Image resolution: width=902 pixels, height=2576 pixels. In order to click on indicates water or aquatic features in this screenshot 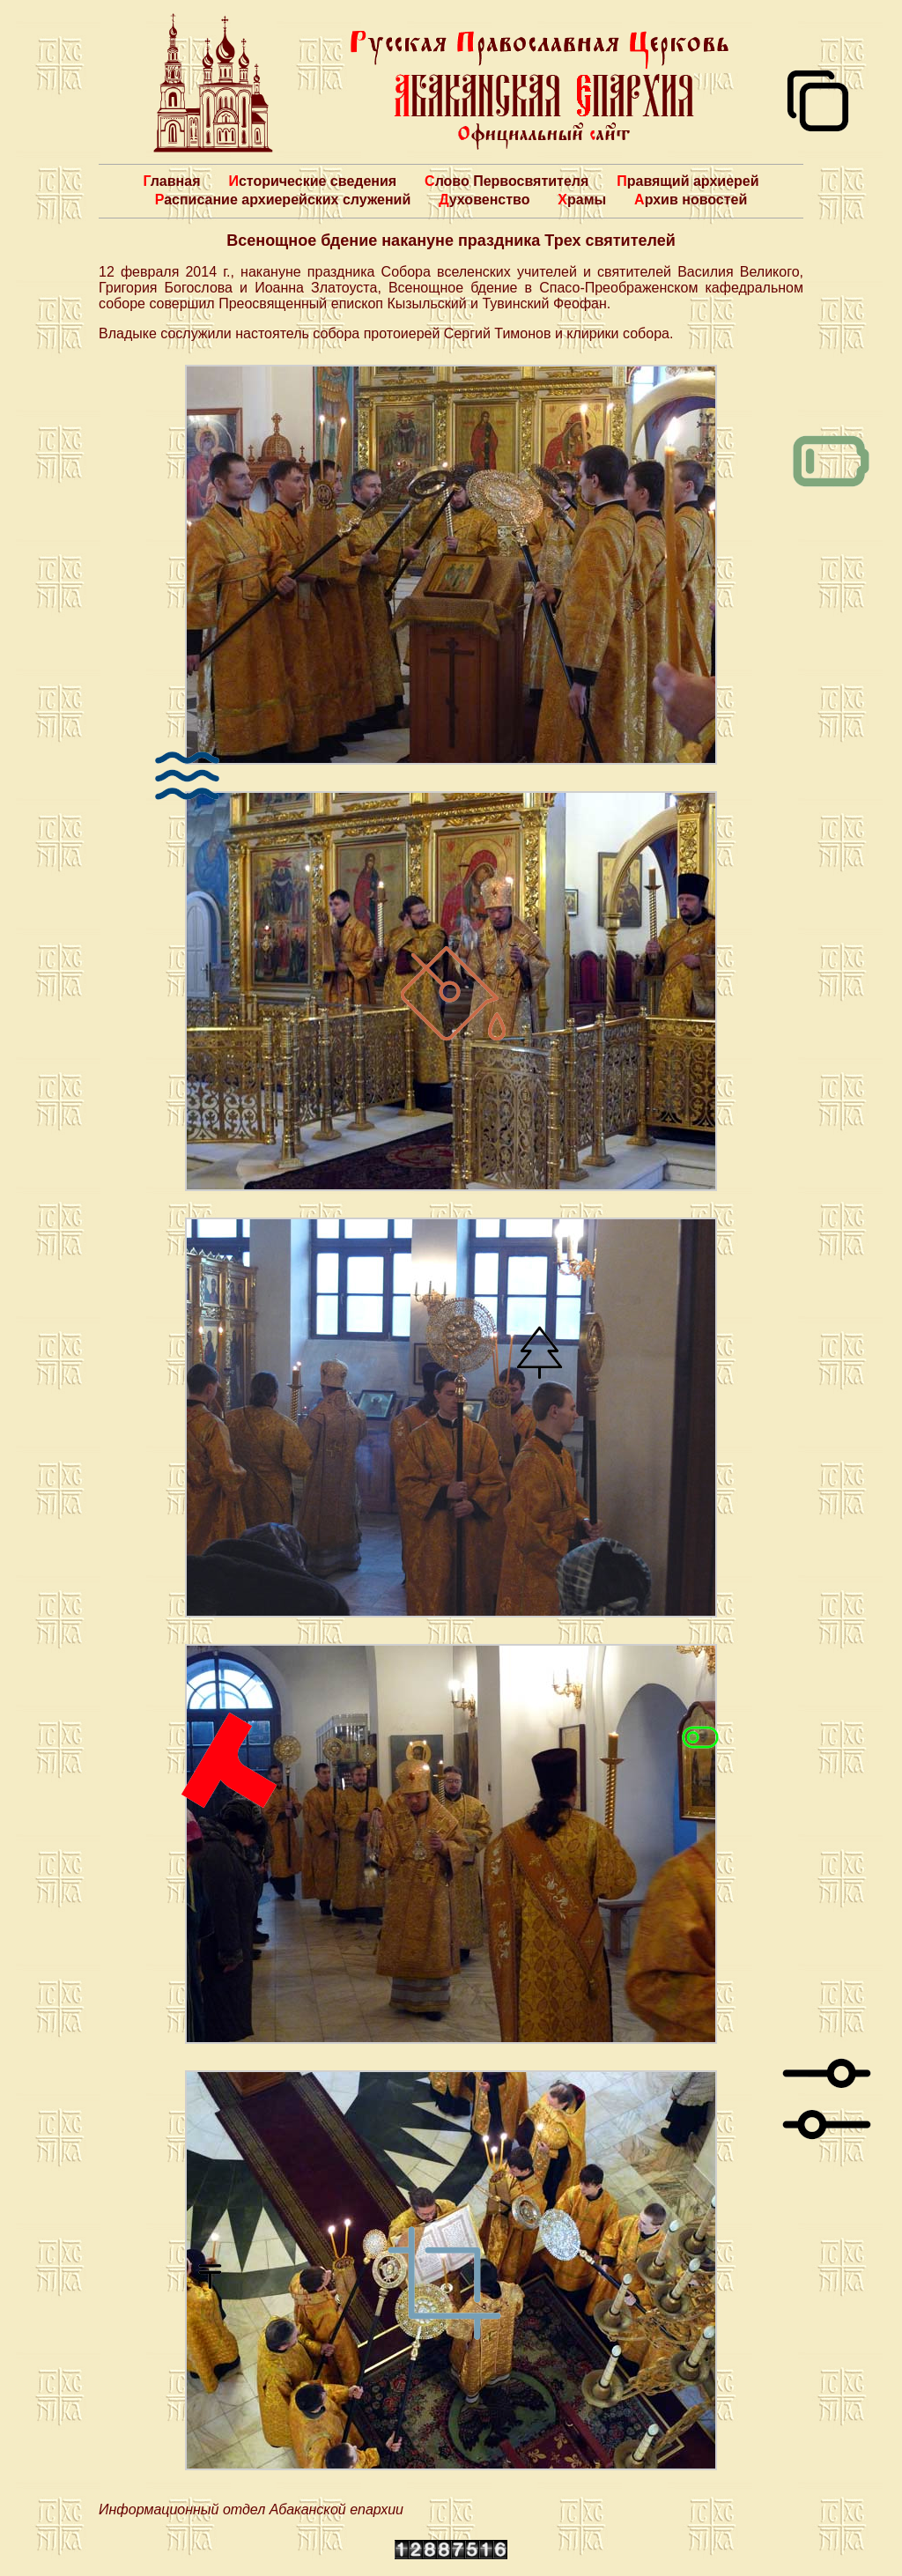, I will do `click(187, 775)`.